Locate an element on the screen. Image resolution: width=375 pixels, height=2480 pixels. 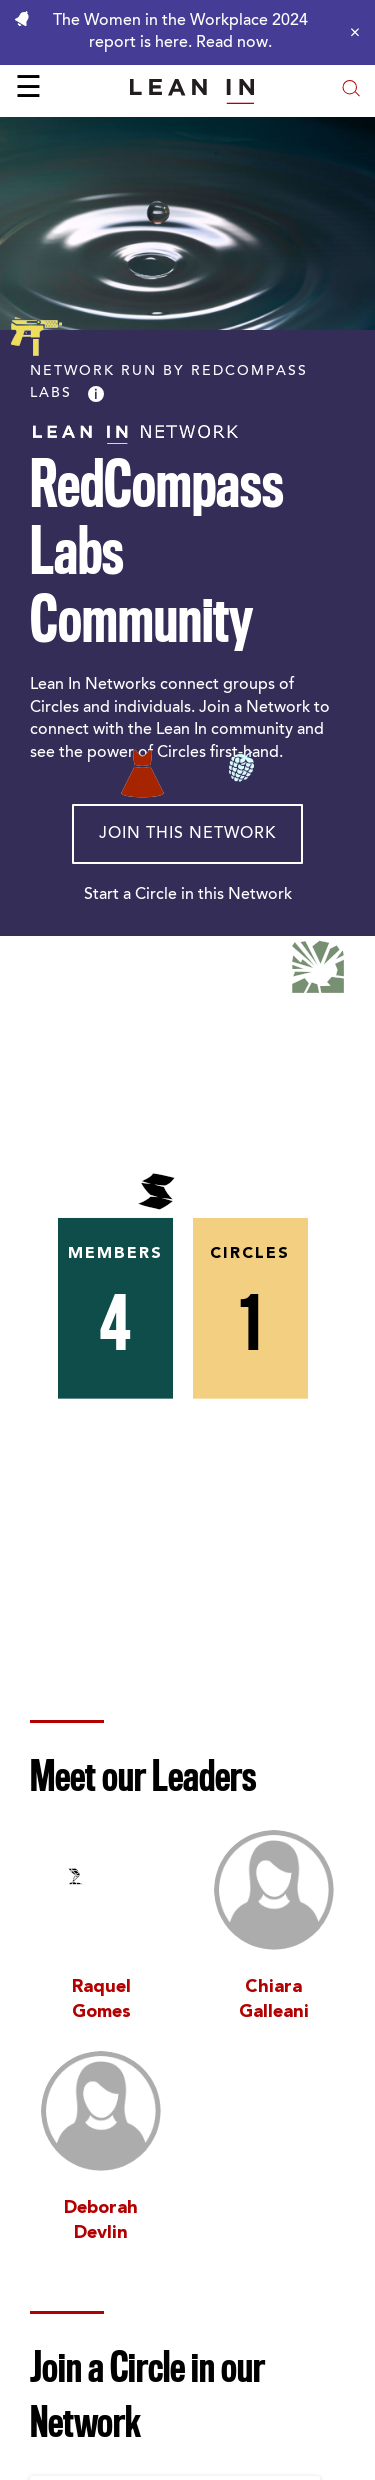
indicates raspberry flavor or ingredient is located at coordinates (241, 766).